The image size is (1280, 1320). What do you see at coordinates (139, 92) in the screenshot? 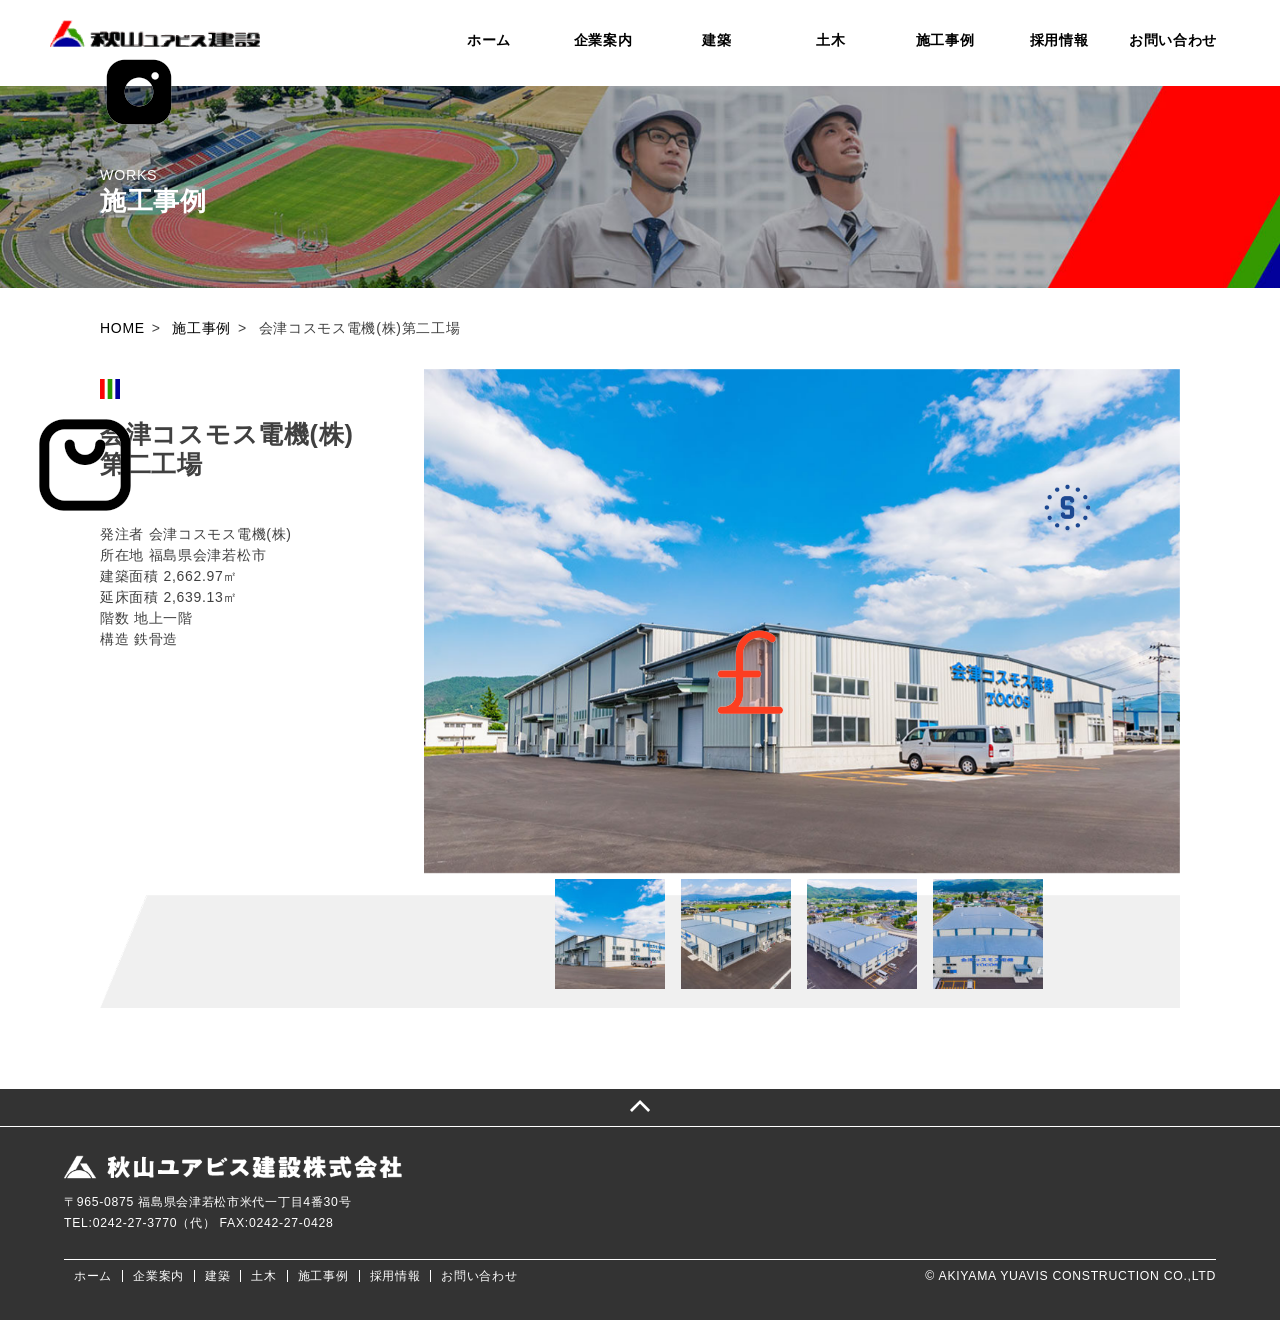
I see `open instagram app` at bounding box center [139, 92].